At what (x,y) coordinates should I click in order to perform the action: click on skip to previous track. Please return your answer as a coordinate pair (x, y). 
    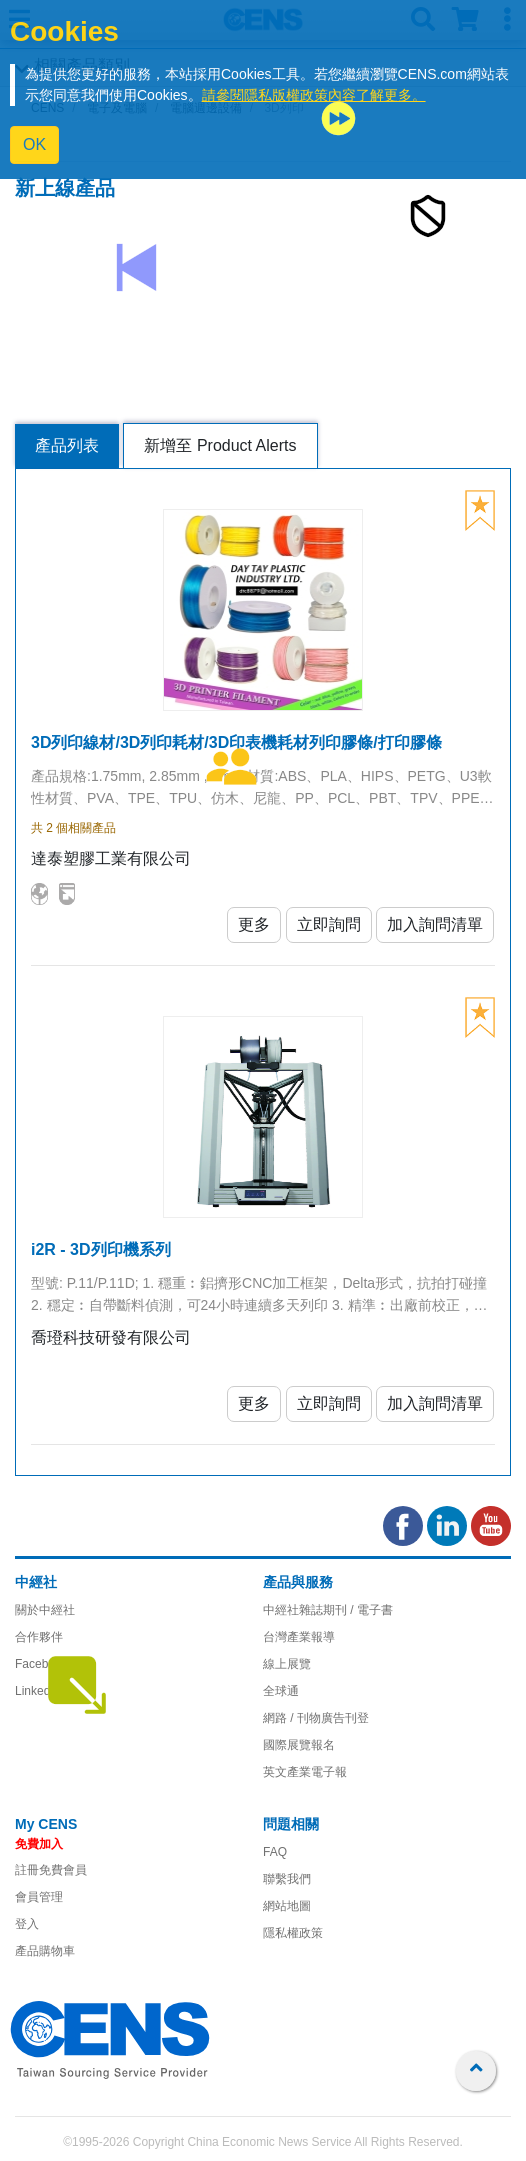
    Looking at the image, I should click on (136, 267).